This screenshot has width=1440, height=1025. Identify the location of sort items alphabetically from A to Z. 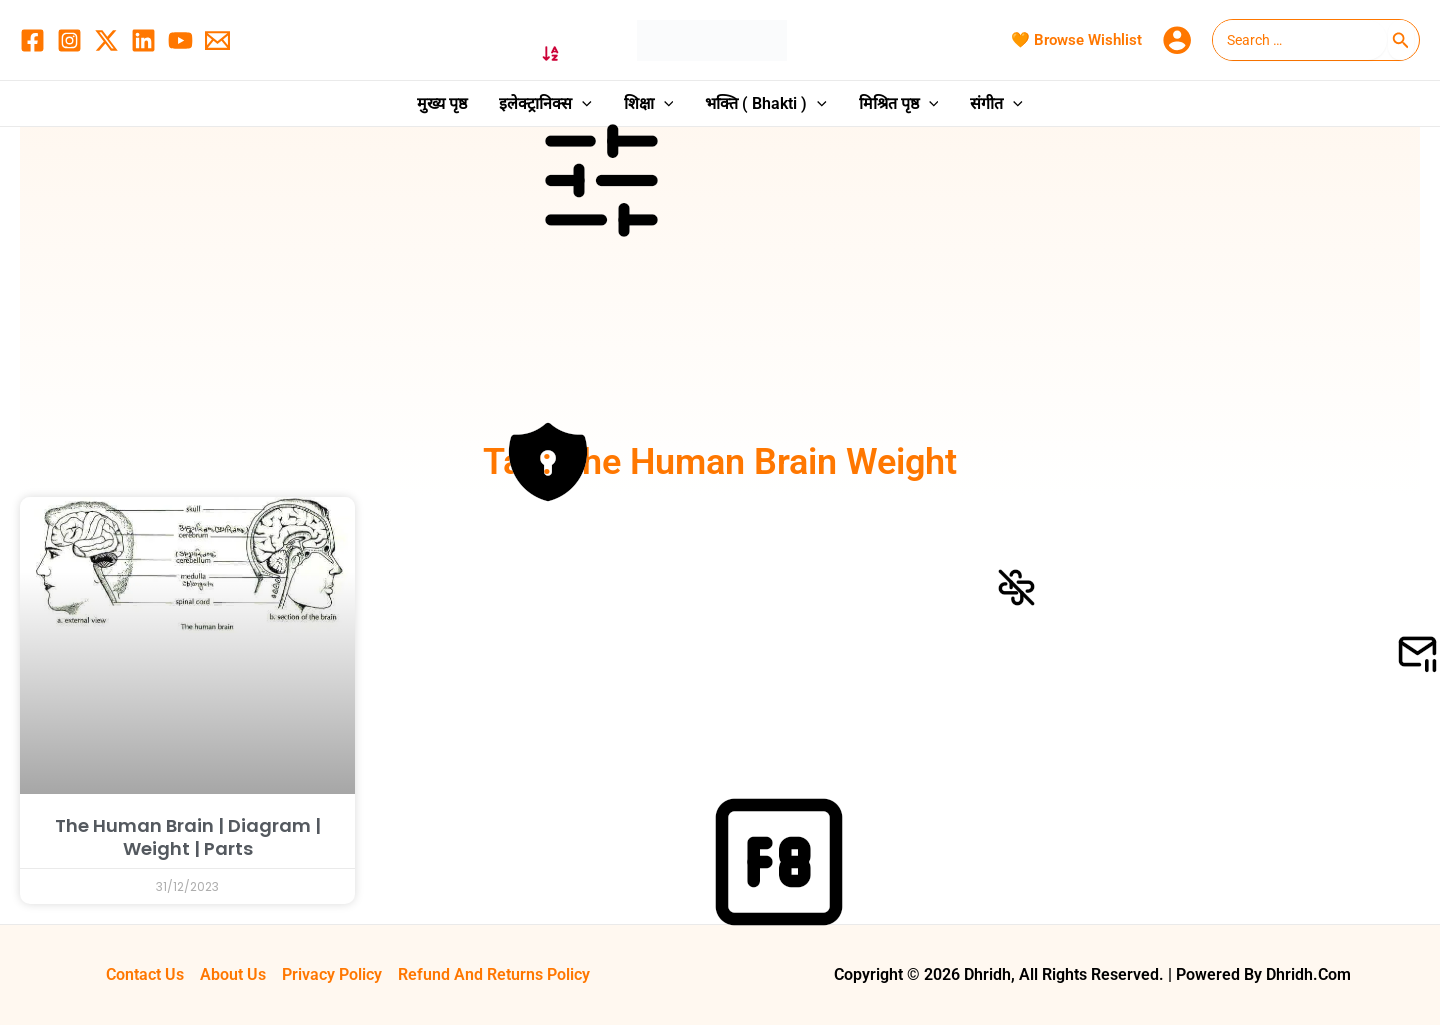
(550, 53).